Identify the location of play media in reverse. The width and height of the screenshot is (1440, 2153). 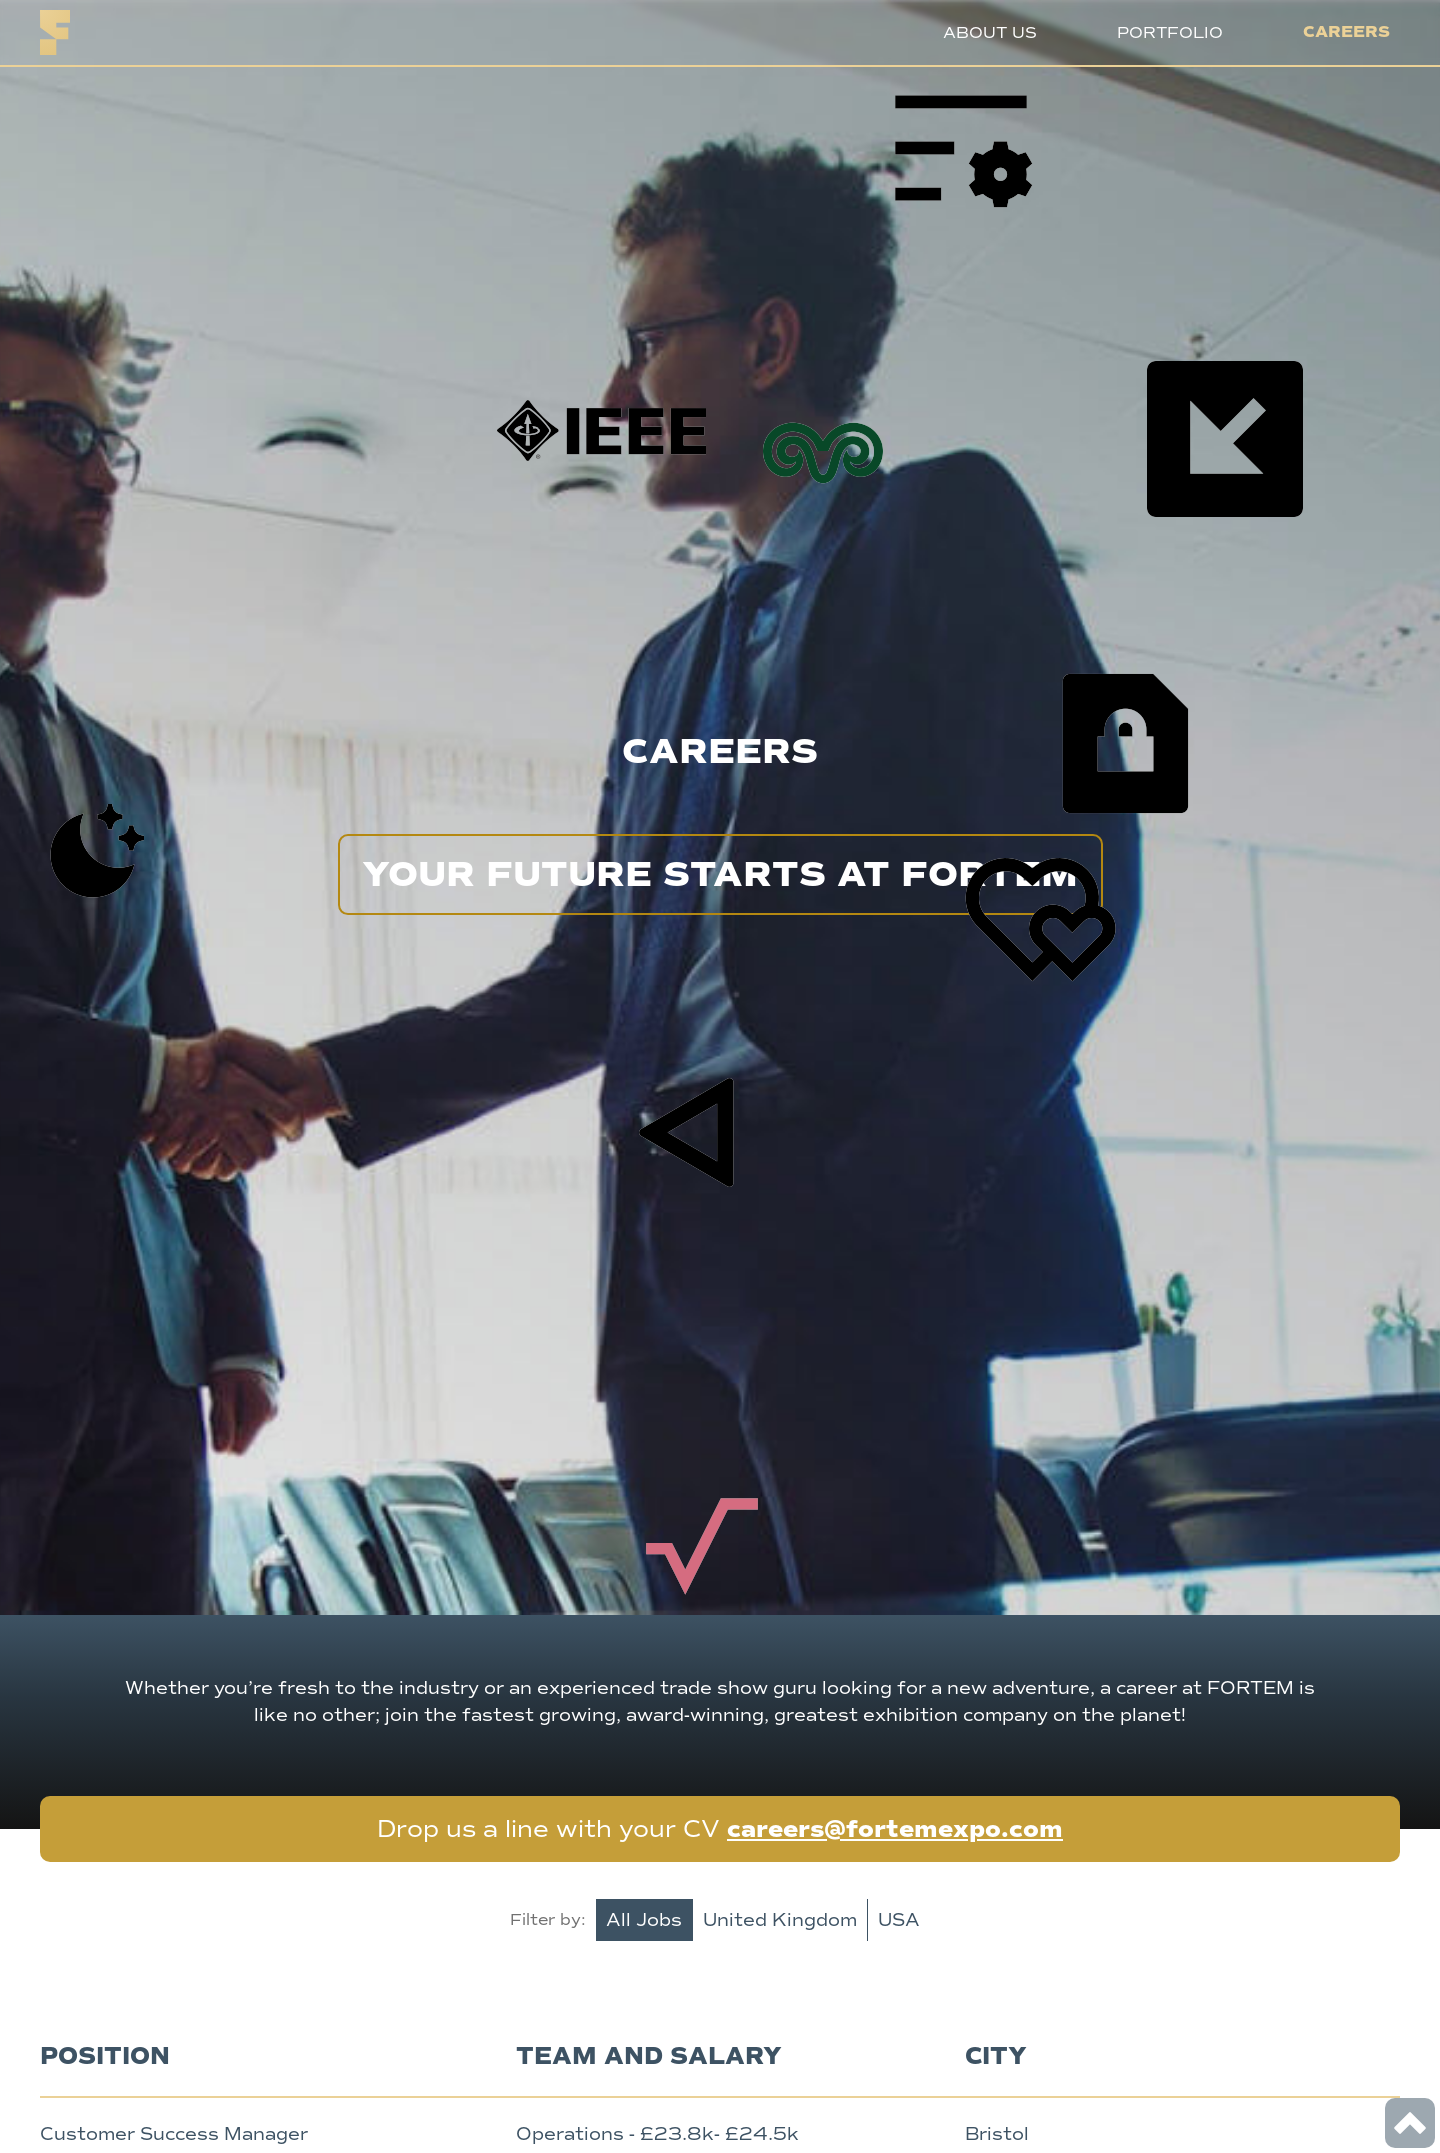
(692, 1132).